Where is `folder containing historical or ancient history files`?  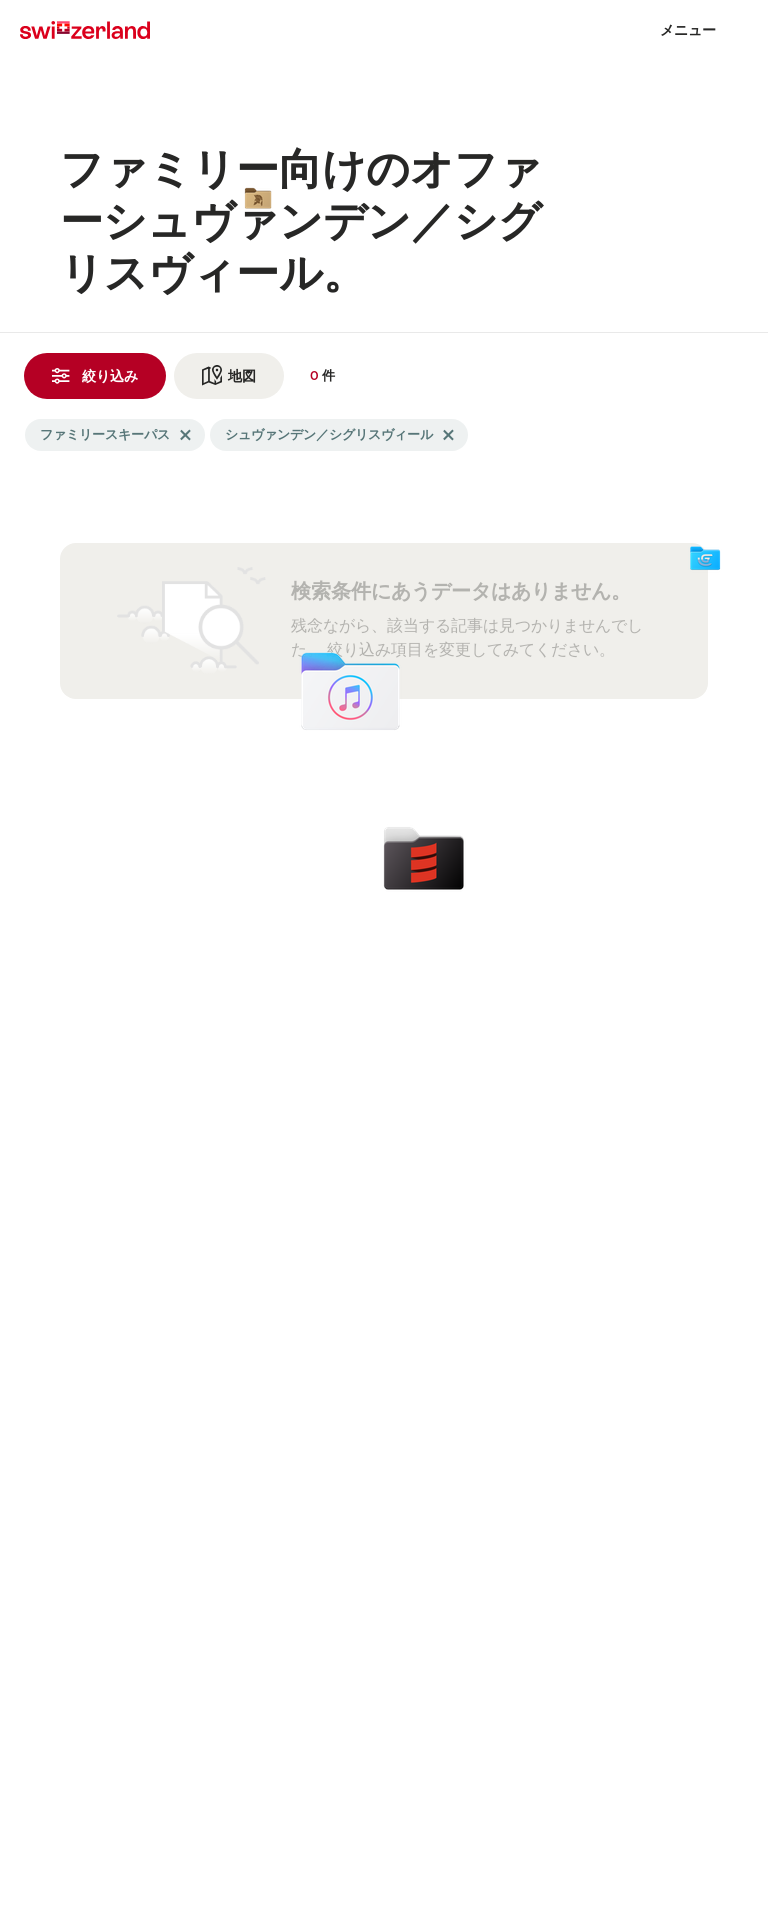
folder containing historical or ancient history files is located at coordinates (258, 199).